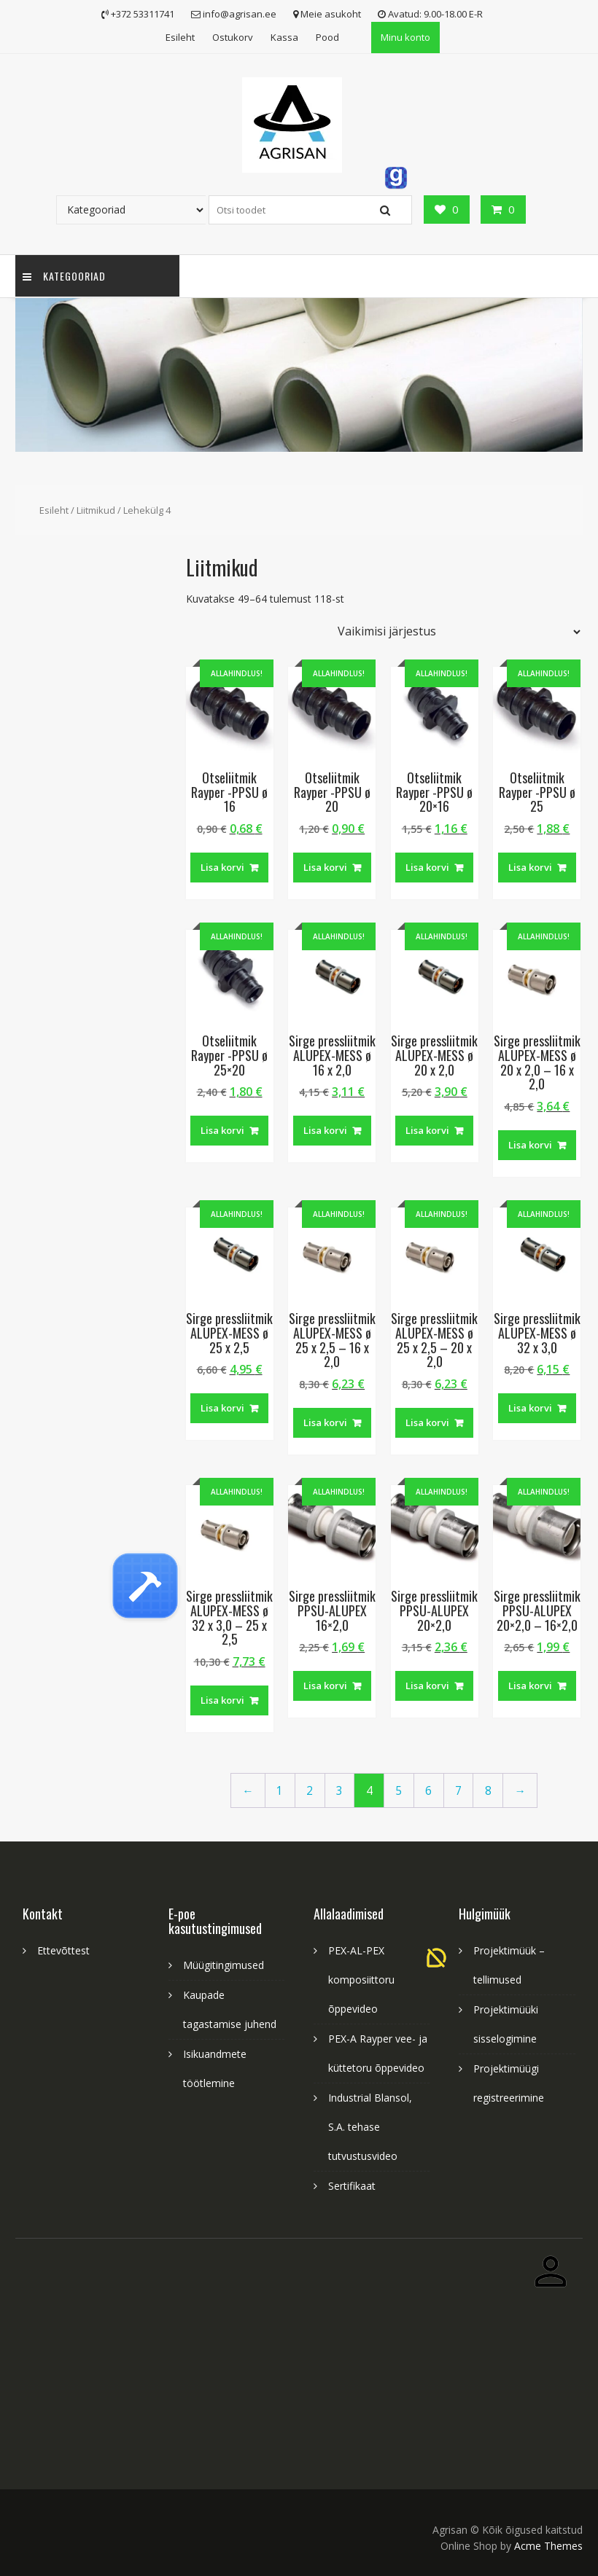 The image size is (598, 2576). What do you see at coordinates (145, 1586) in the screenshot?
I see `open developer tools or IDE` at bounding box center [145, 1586].